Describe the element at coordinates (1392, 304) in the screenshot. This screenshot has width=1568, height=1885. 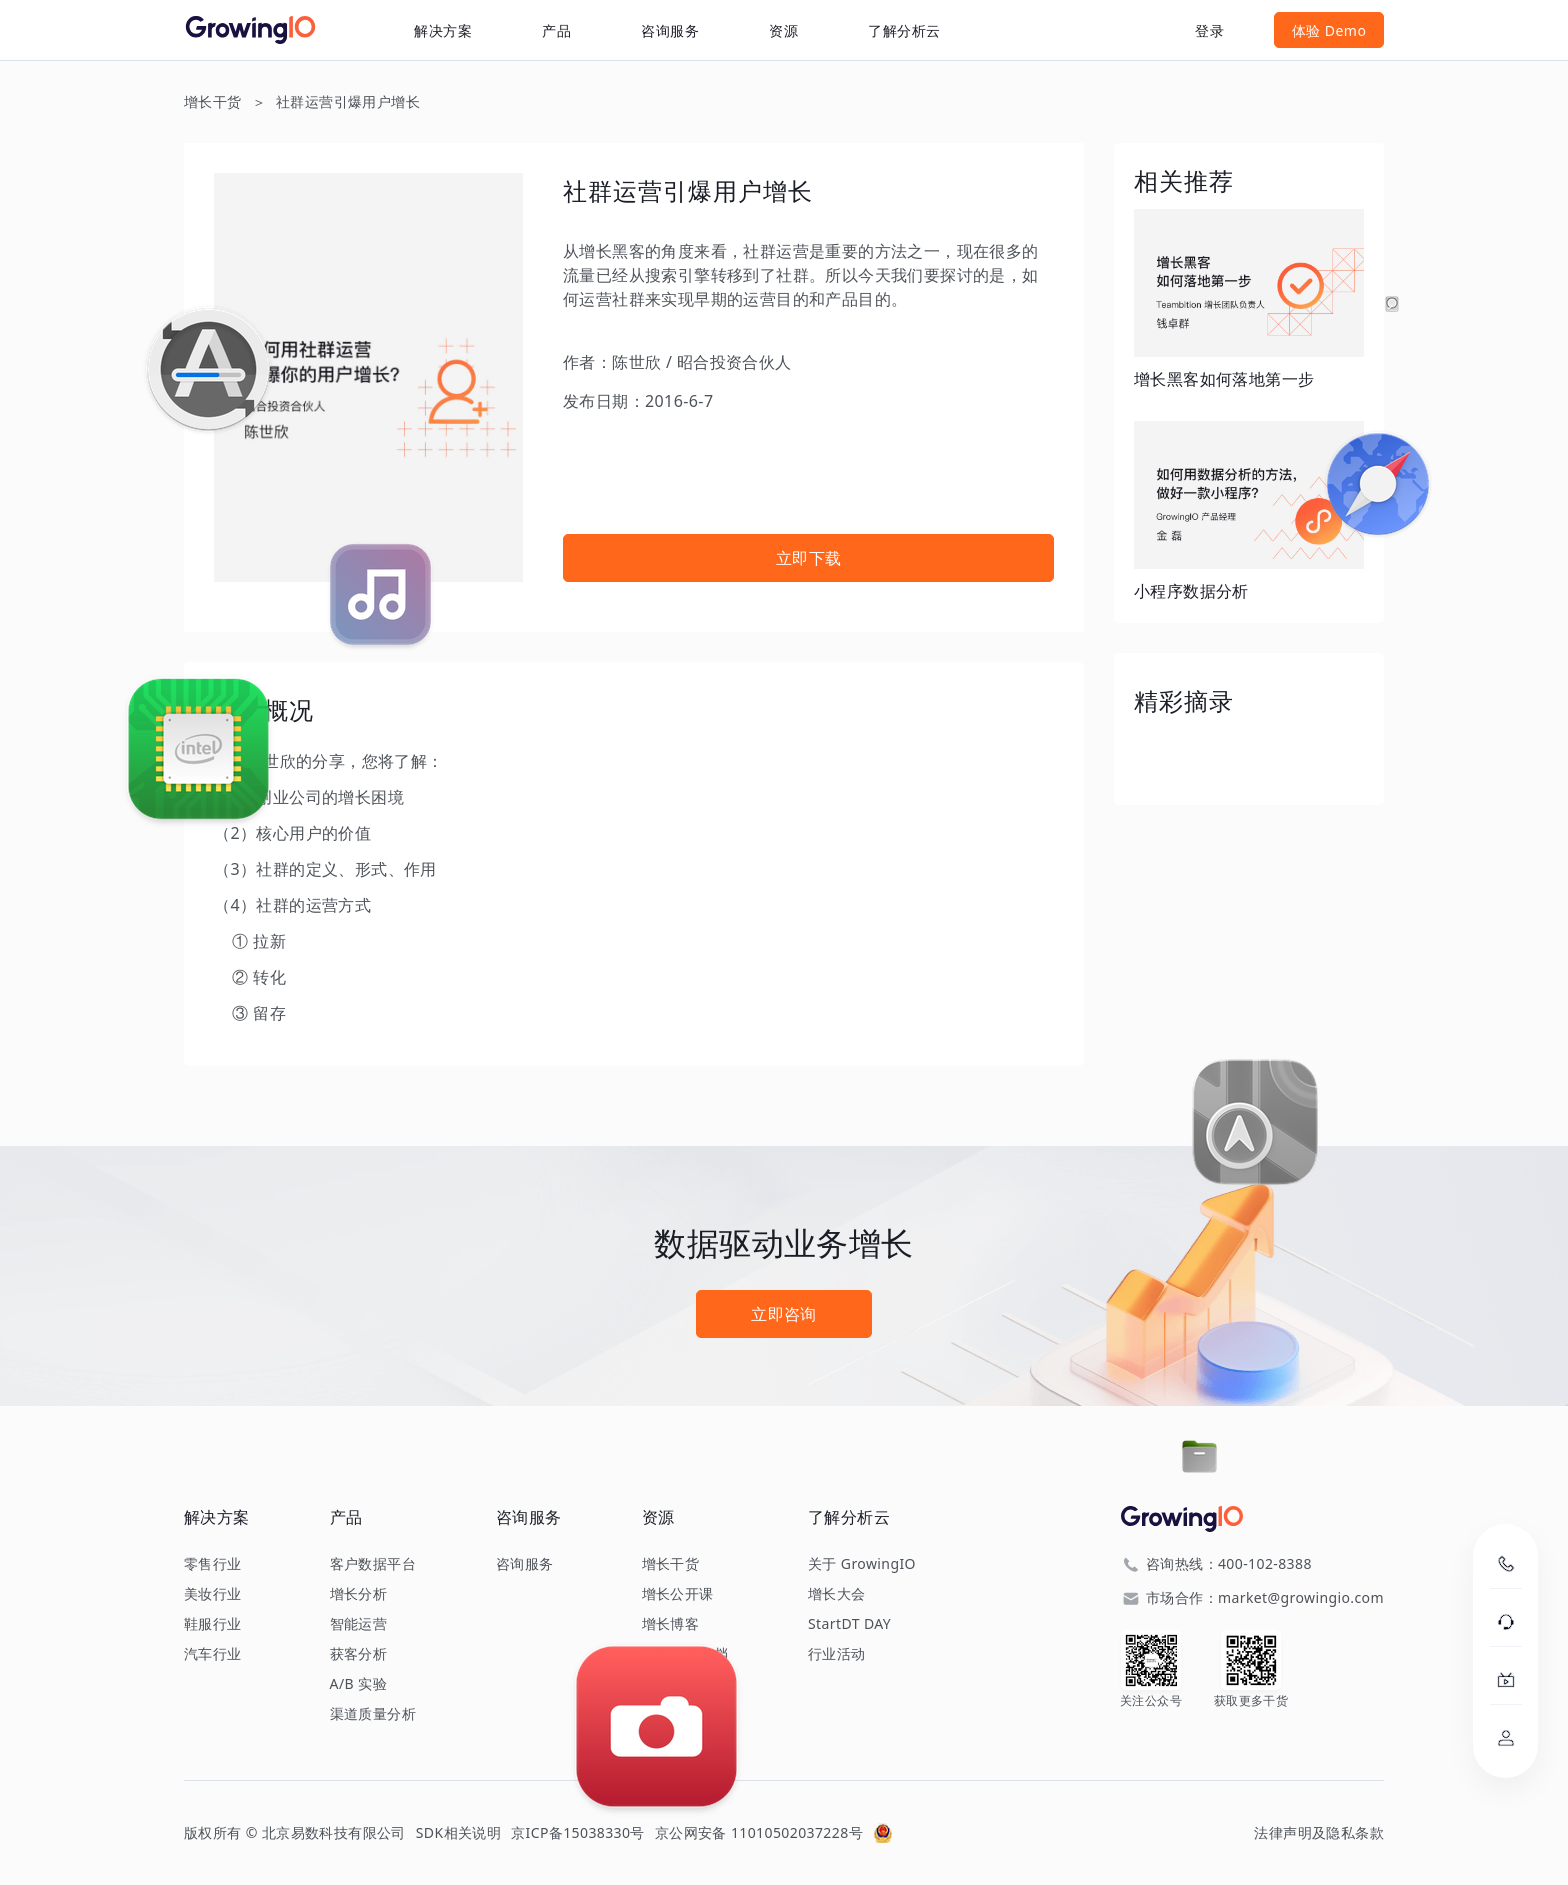
I see `open disk management utility` at that location.